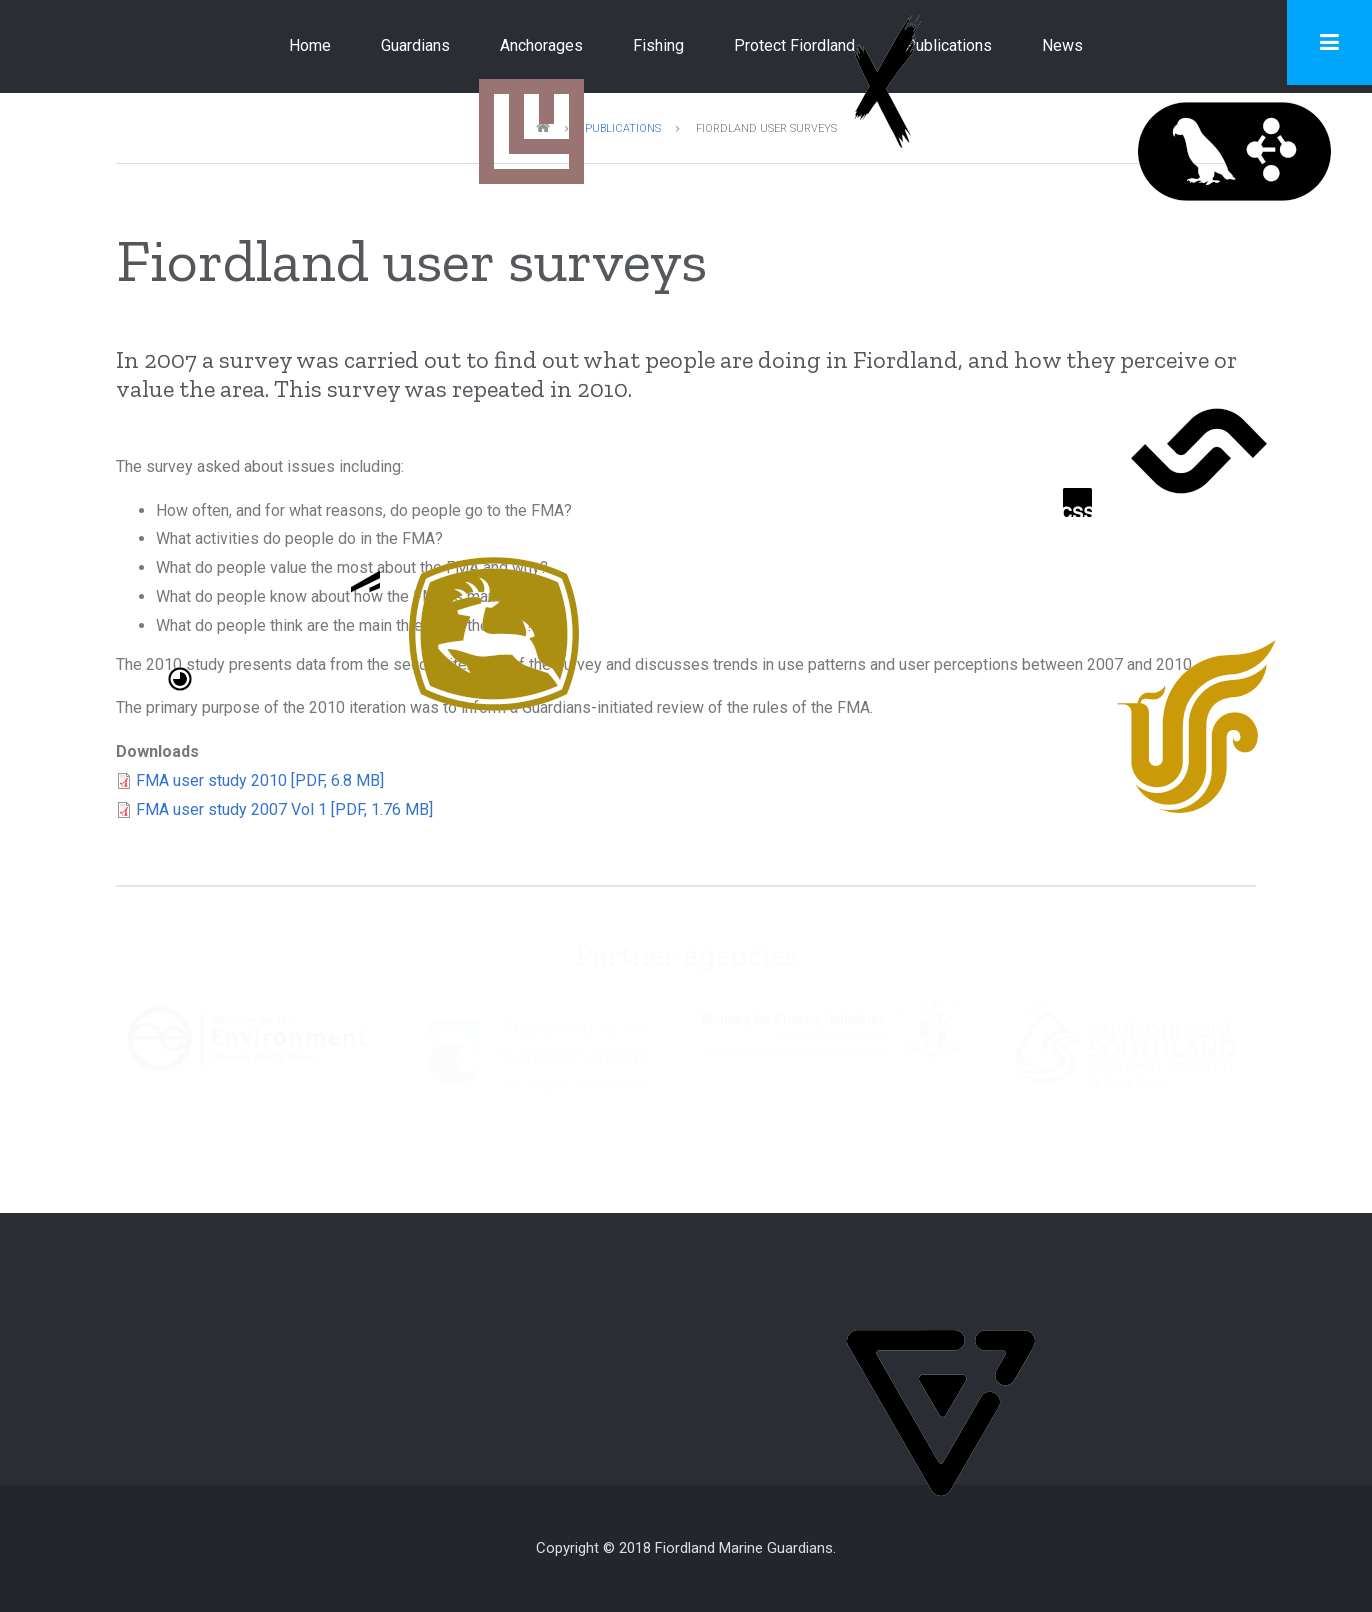 The width and height of the screenshot is (1372, 1612). Describe the element at coordinates (531, 131) in the screenshot. I see `ludwig brand logo` at that location.